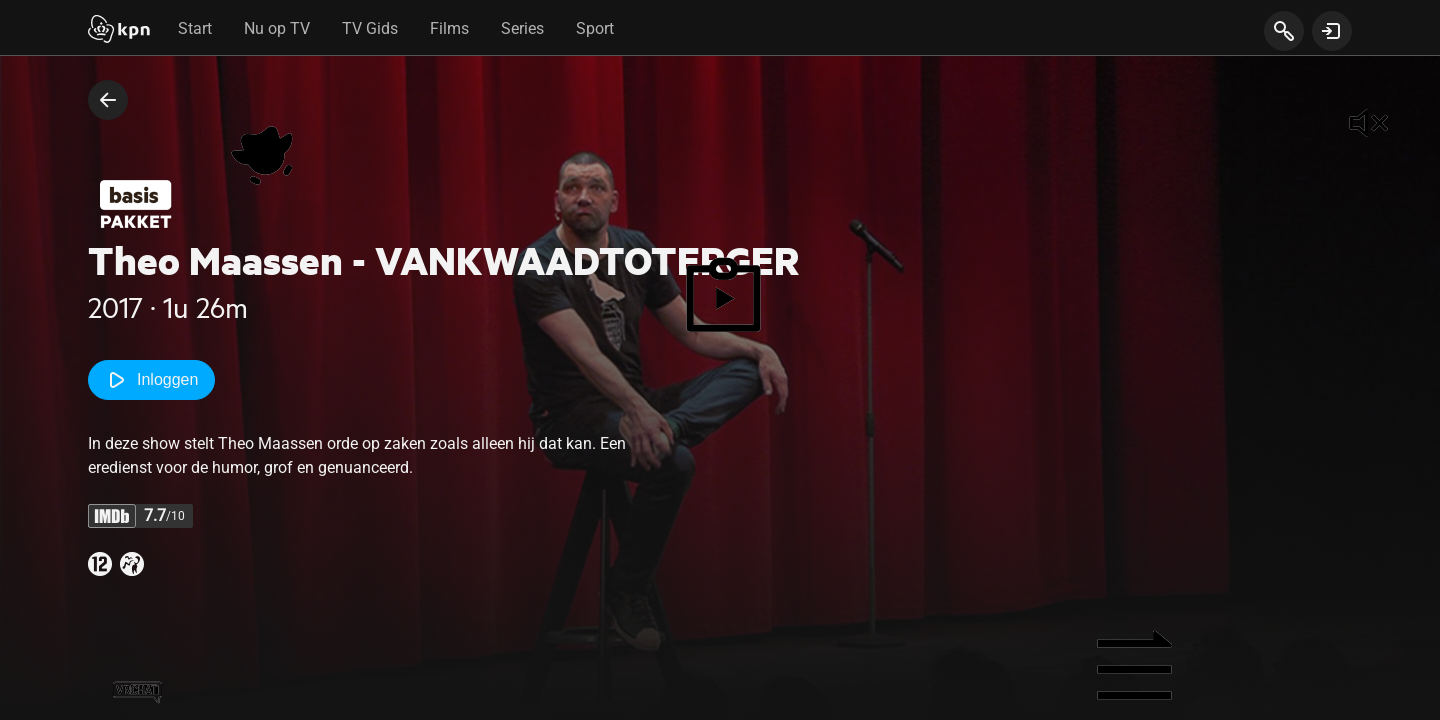 This screenshot has width=1440, height=720. I want to click on start a presentation slideshow, so click(723, 298).